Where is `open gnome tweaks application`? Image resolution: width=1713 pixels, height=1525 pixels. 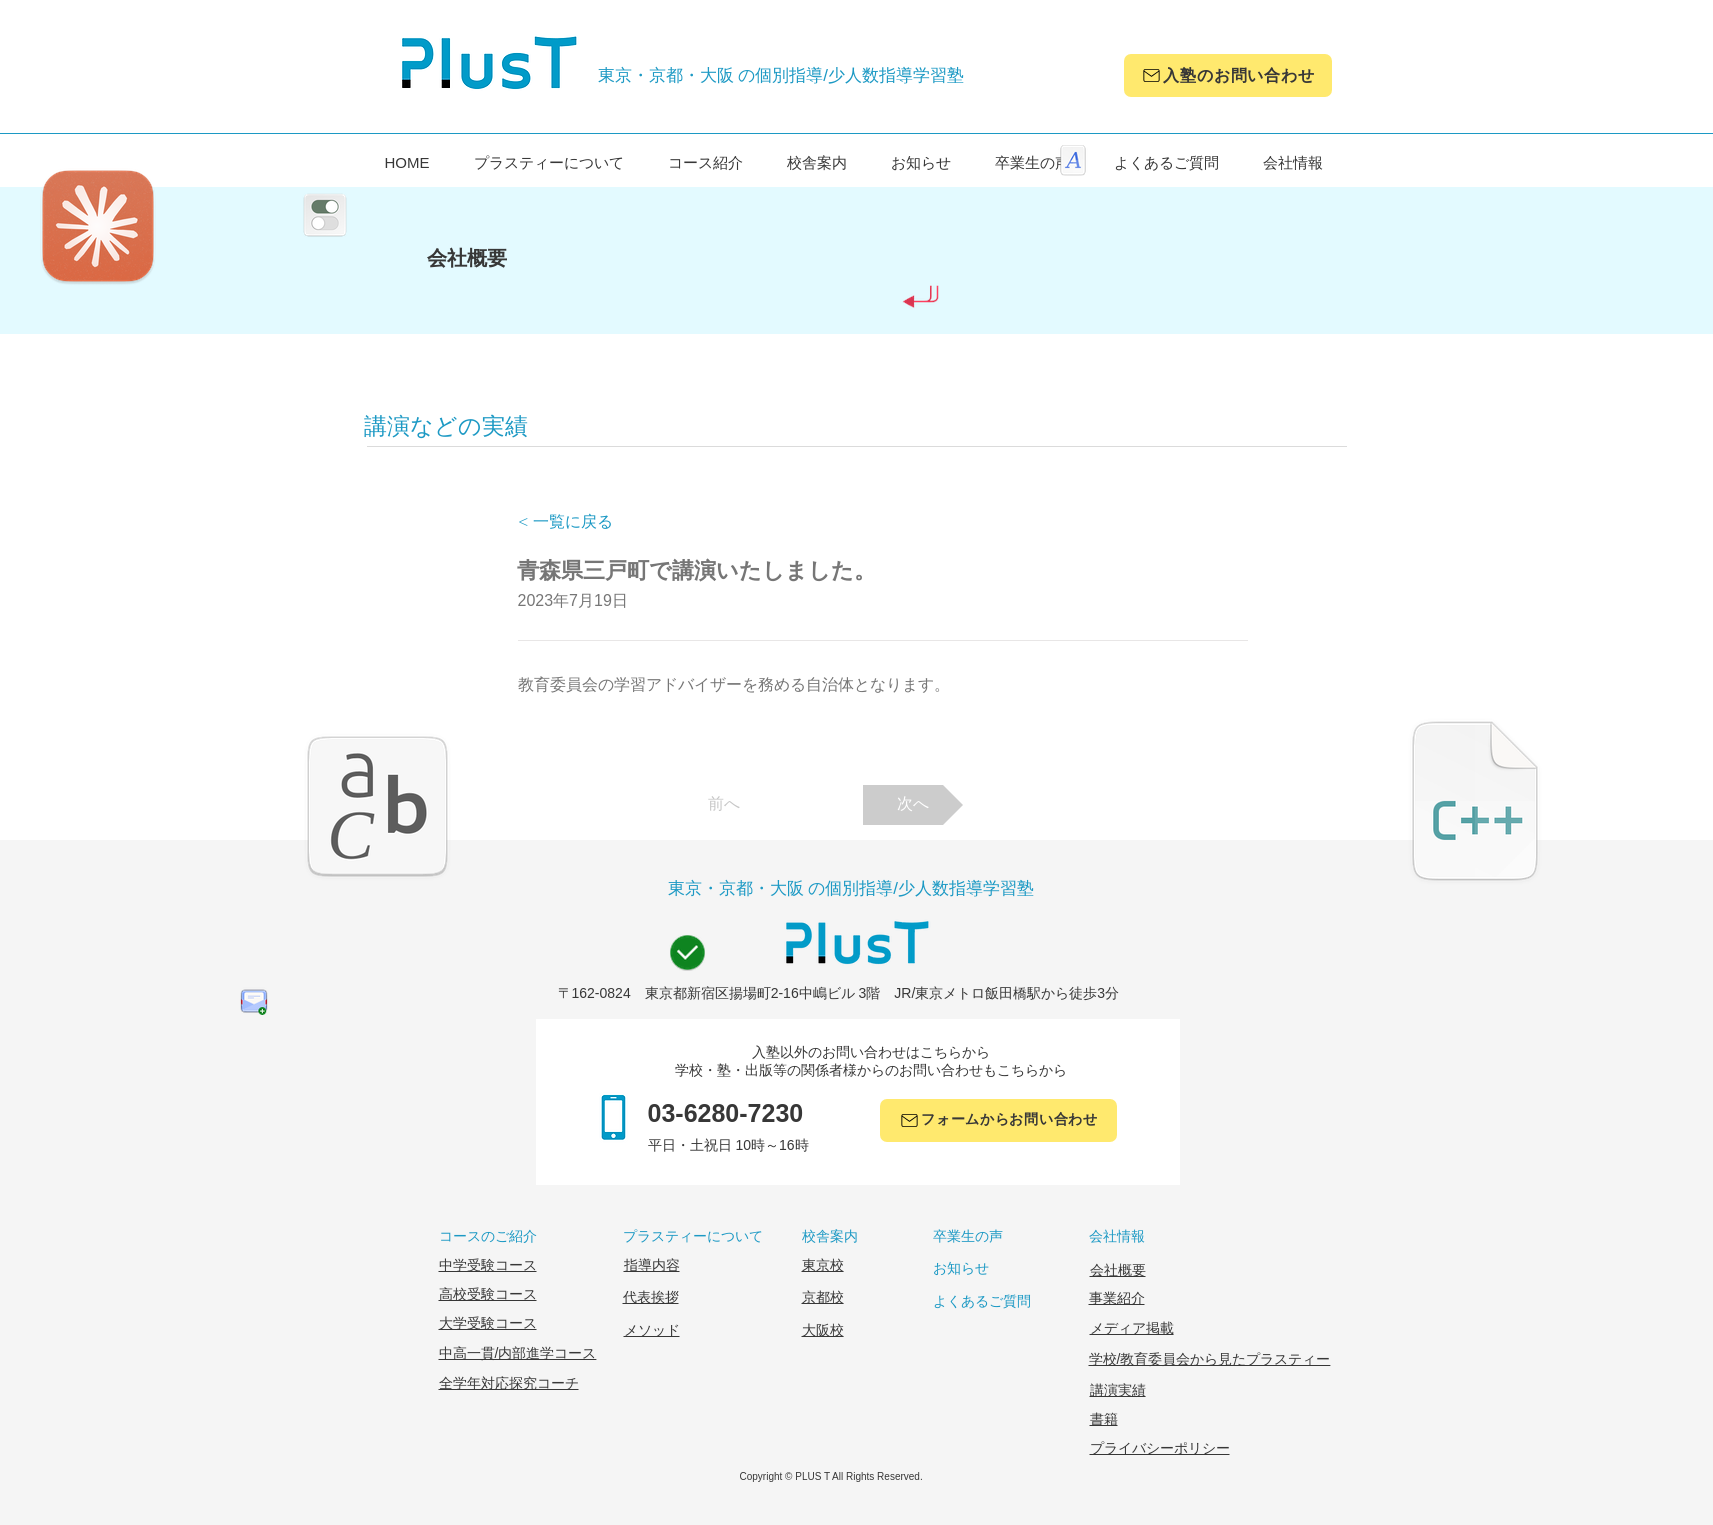 open gnome tweaks application is located at coordinates (325, 215).